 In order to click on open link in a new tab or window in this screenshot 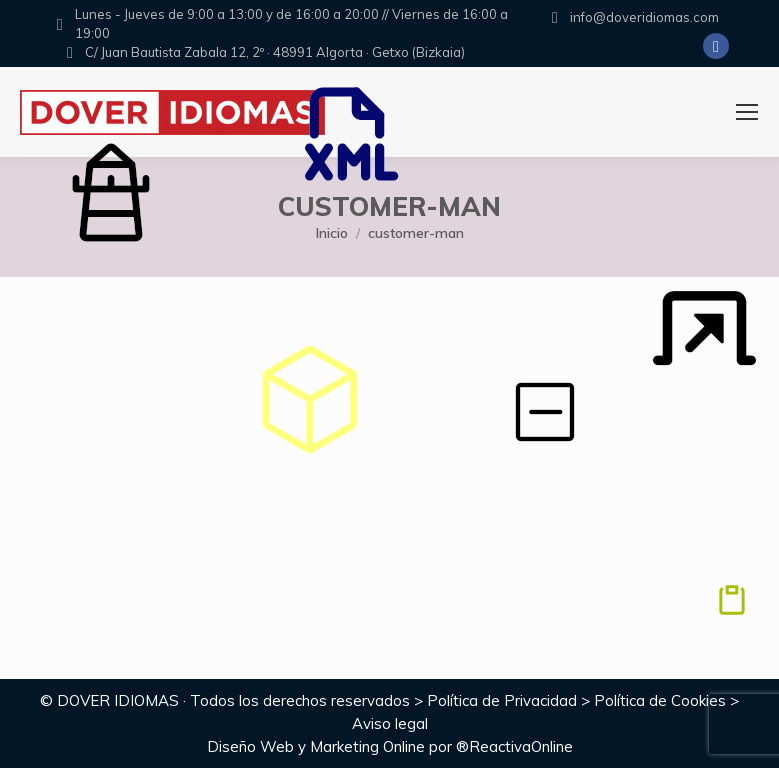, I will do `click(704, 326)`.